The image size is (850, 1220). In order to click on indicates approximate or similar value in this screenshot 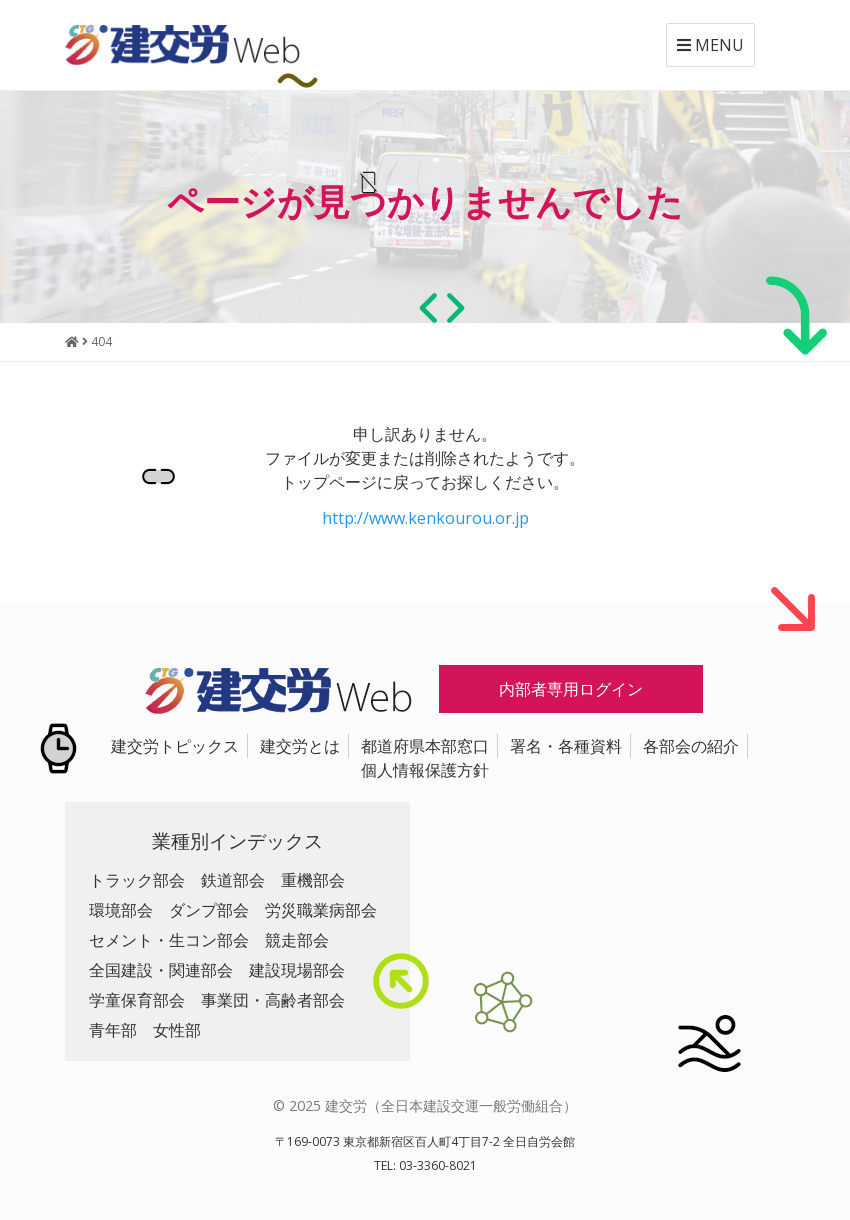, I will do `click(297, 80)`.